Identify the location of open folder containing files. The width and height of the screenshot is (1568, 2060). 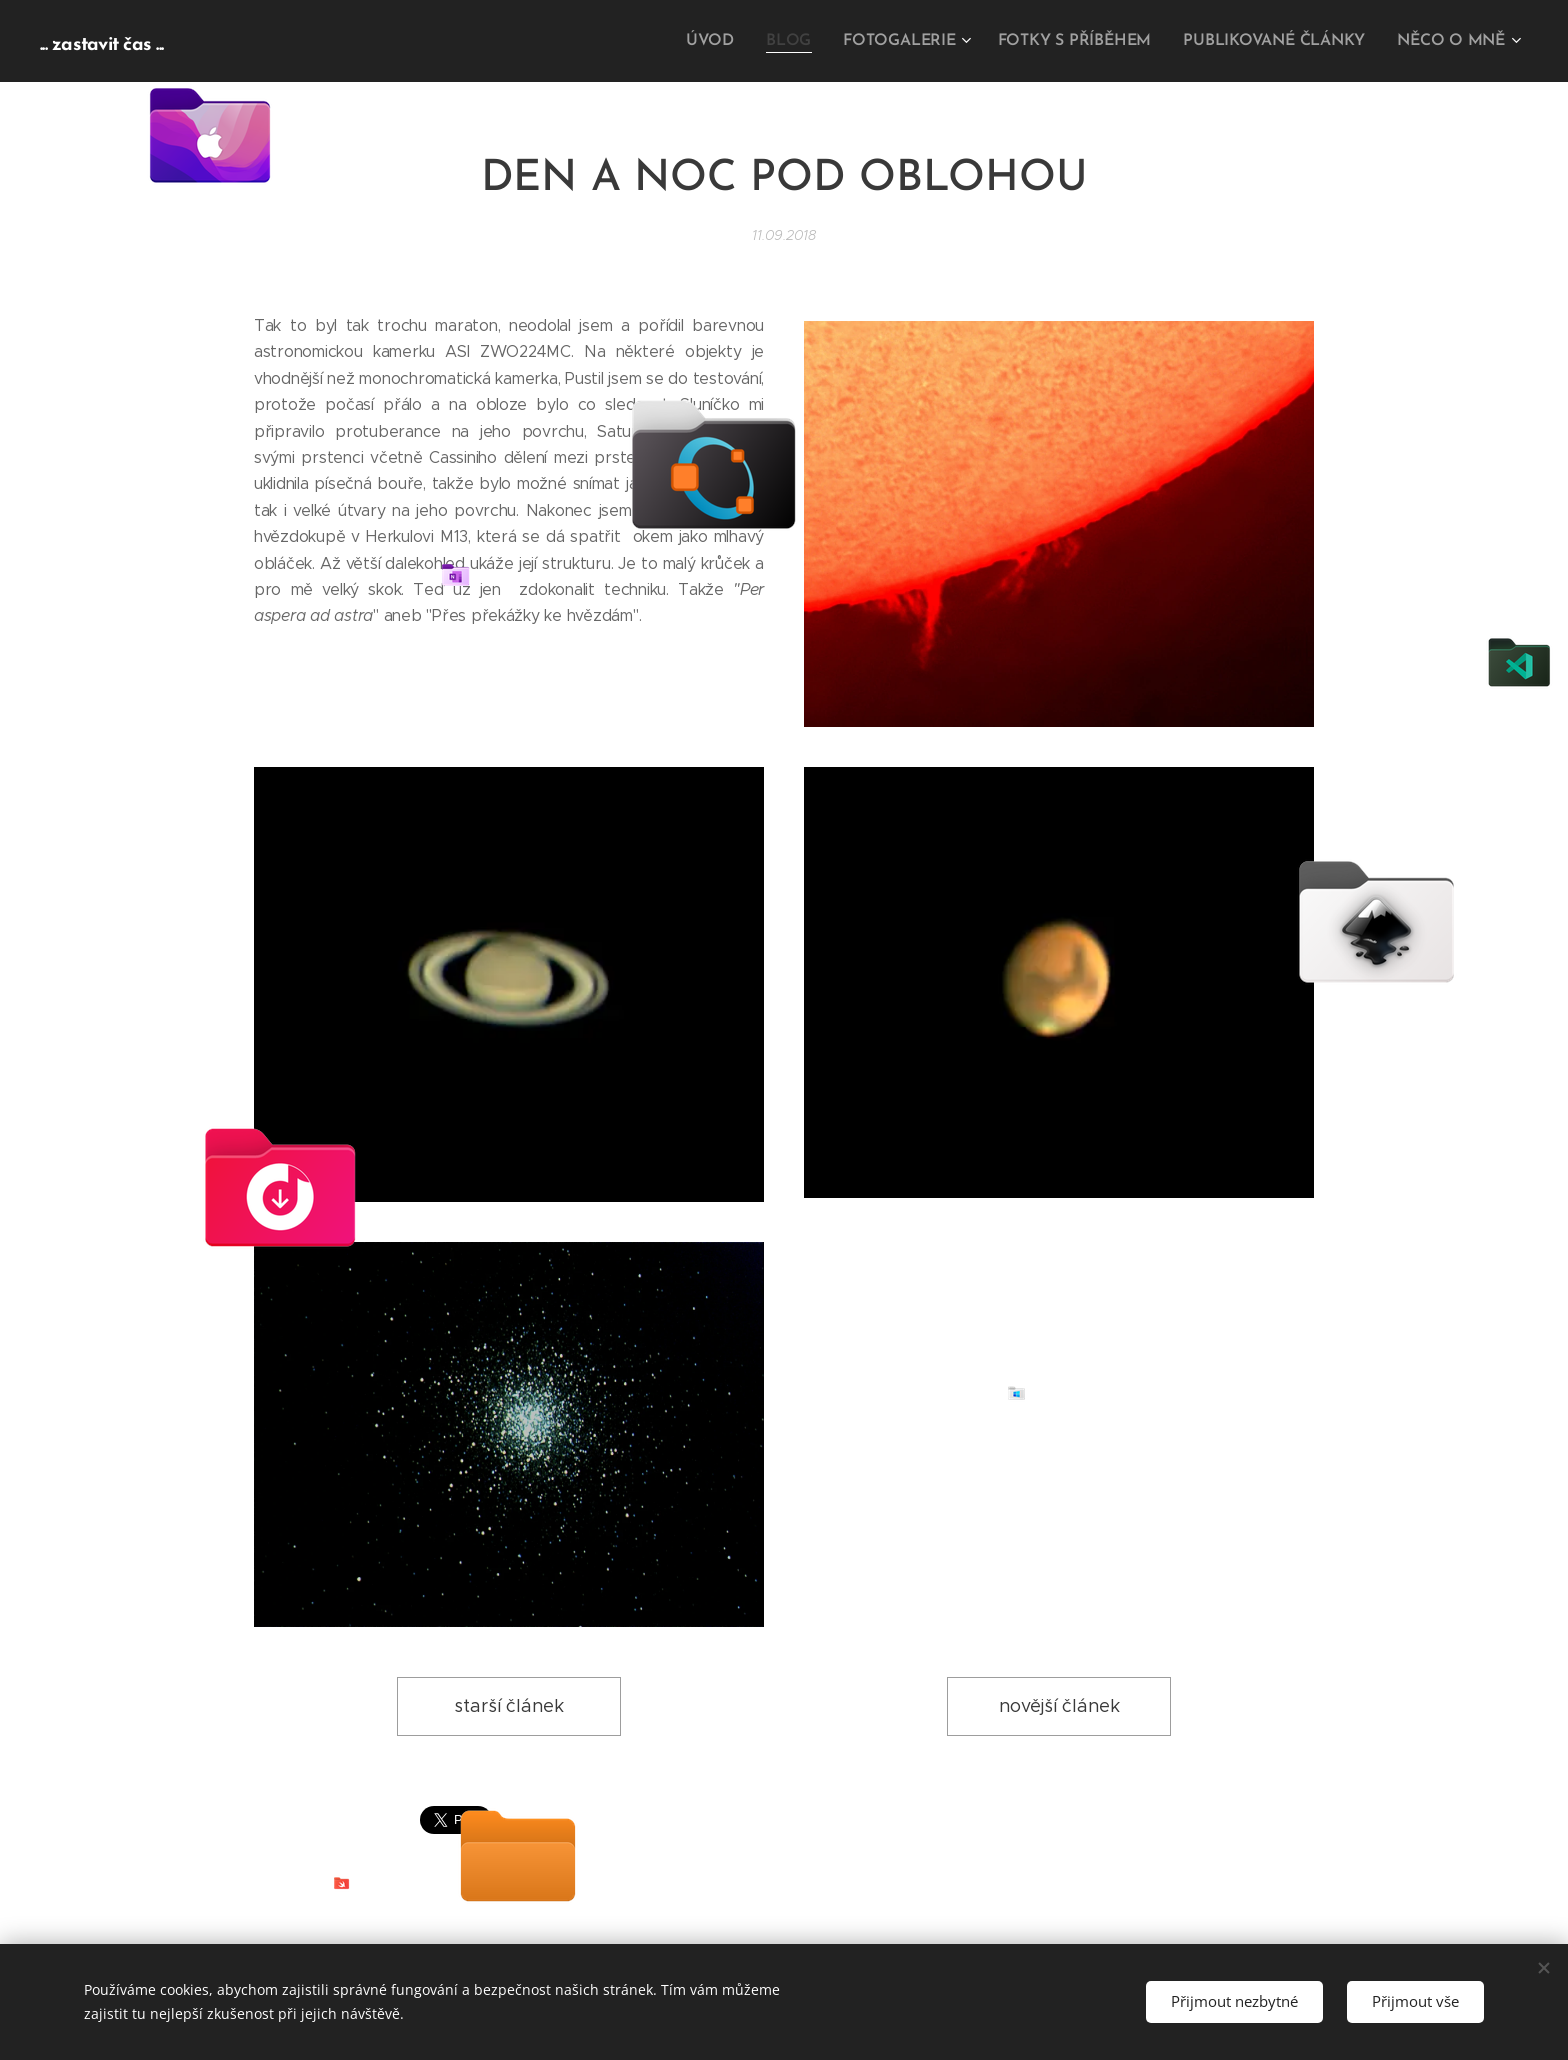
(518, 1856).